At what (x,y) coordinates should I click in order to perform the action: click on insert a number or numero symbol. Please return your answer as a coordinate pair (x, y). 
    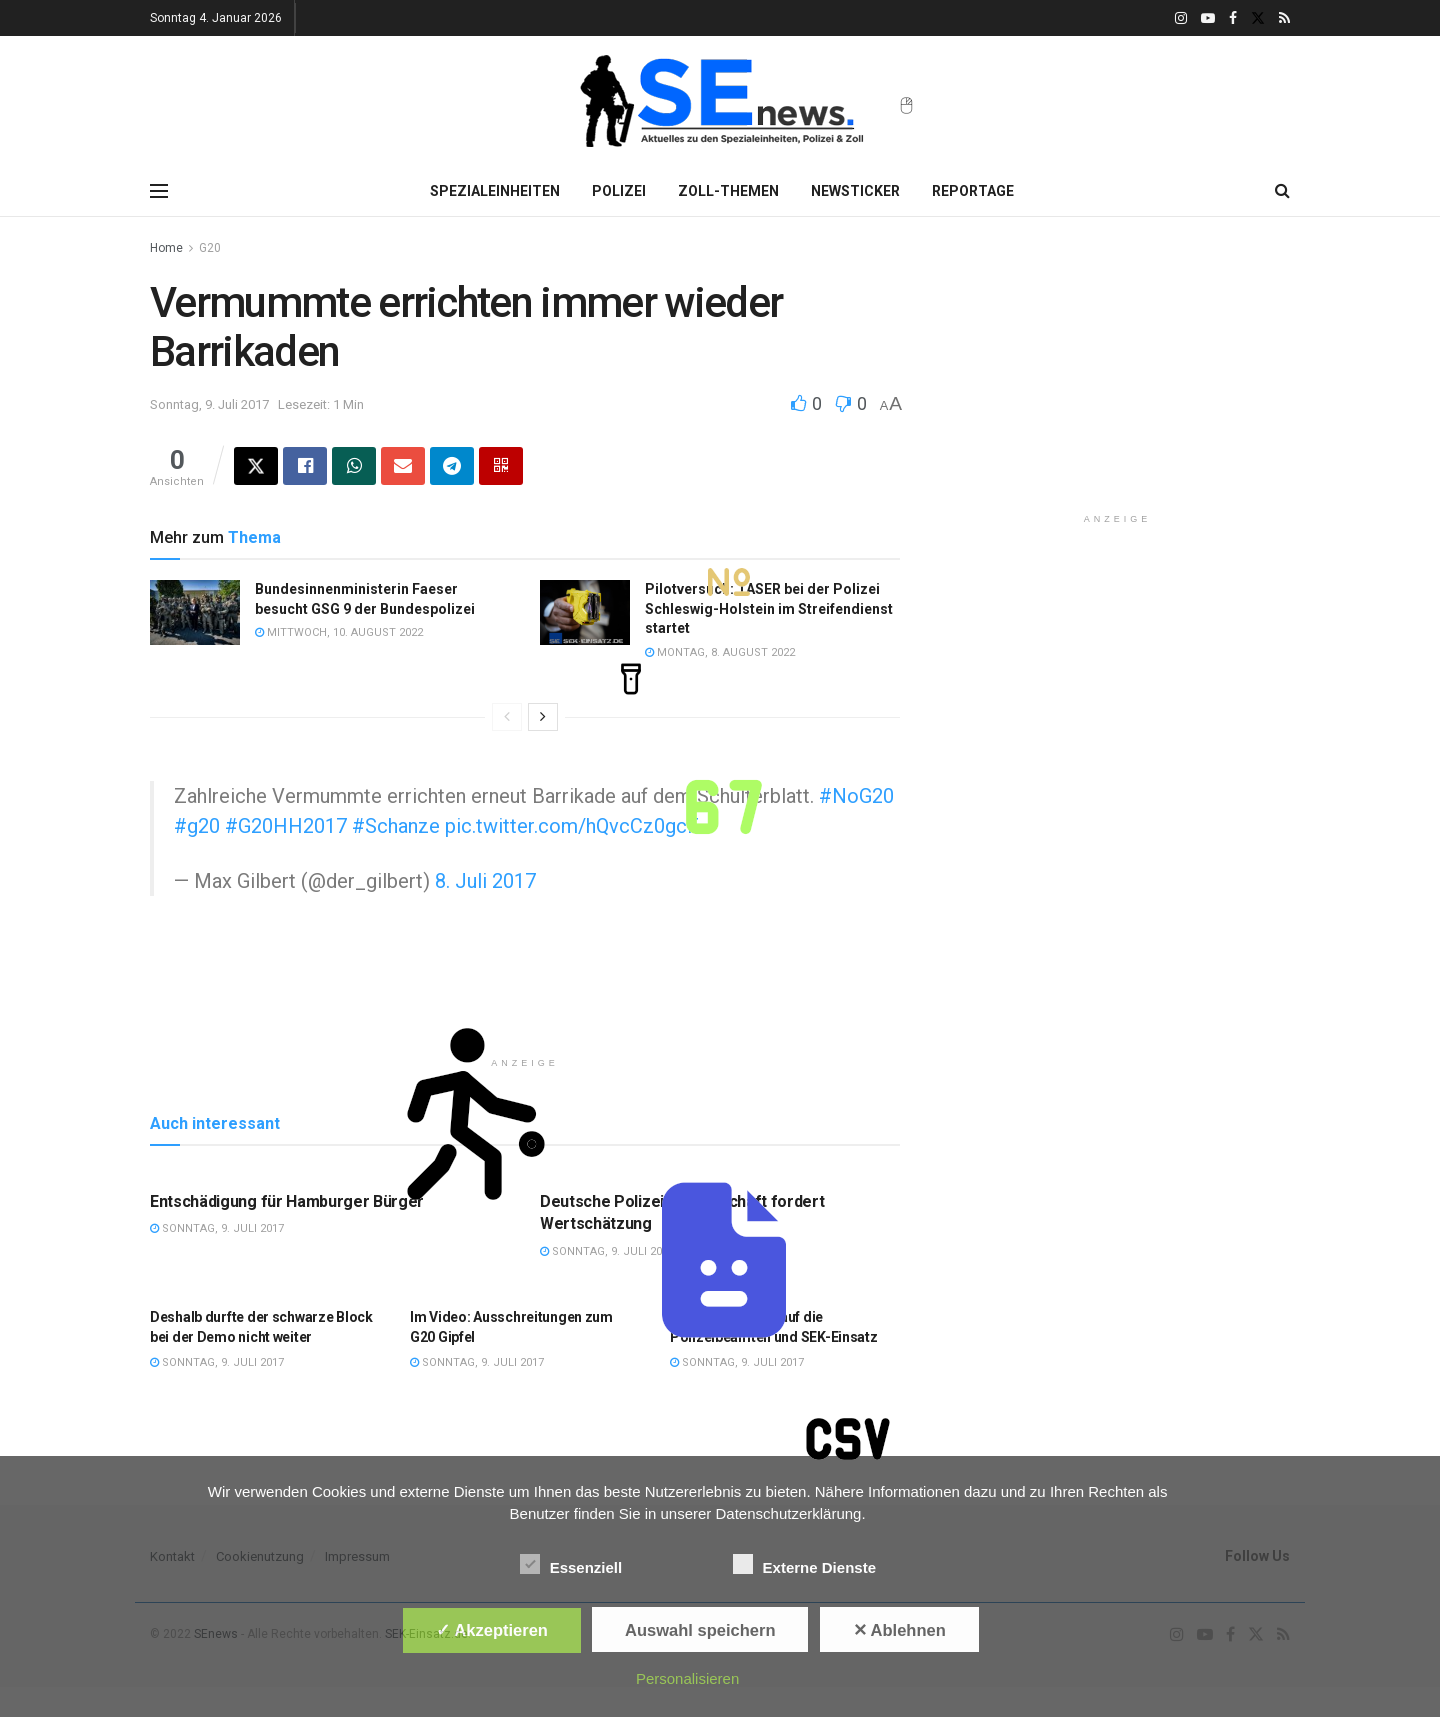
    Looking at the image, I should click on (729, 582).